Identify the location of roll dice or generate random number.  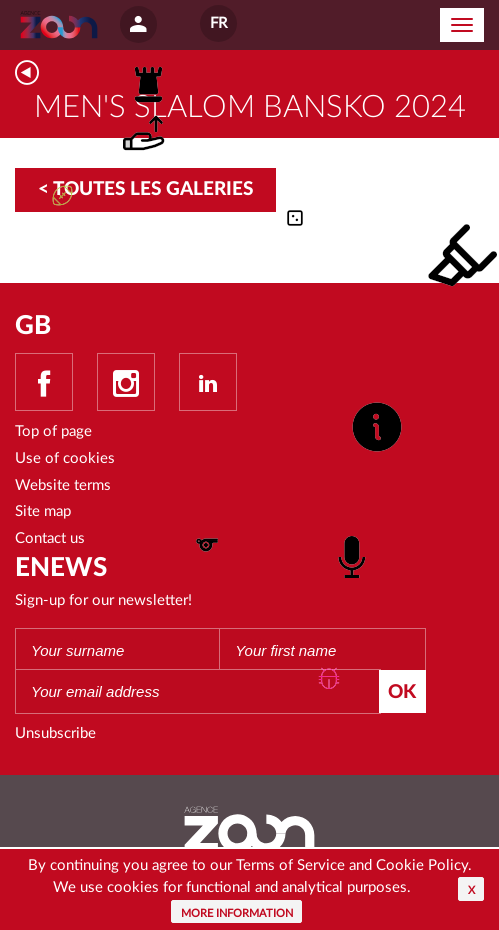
(295, 218).